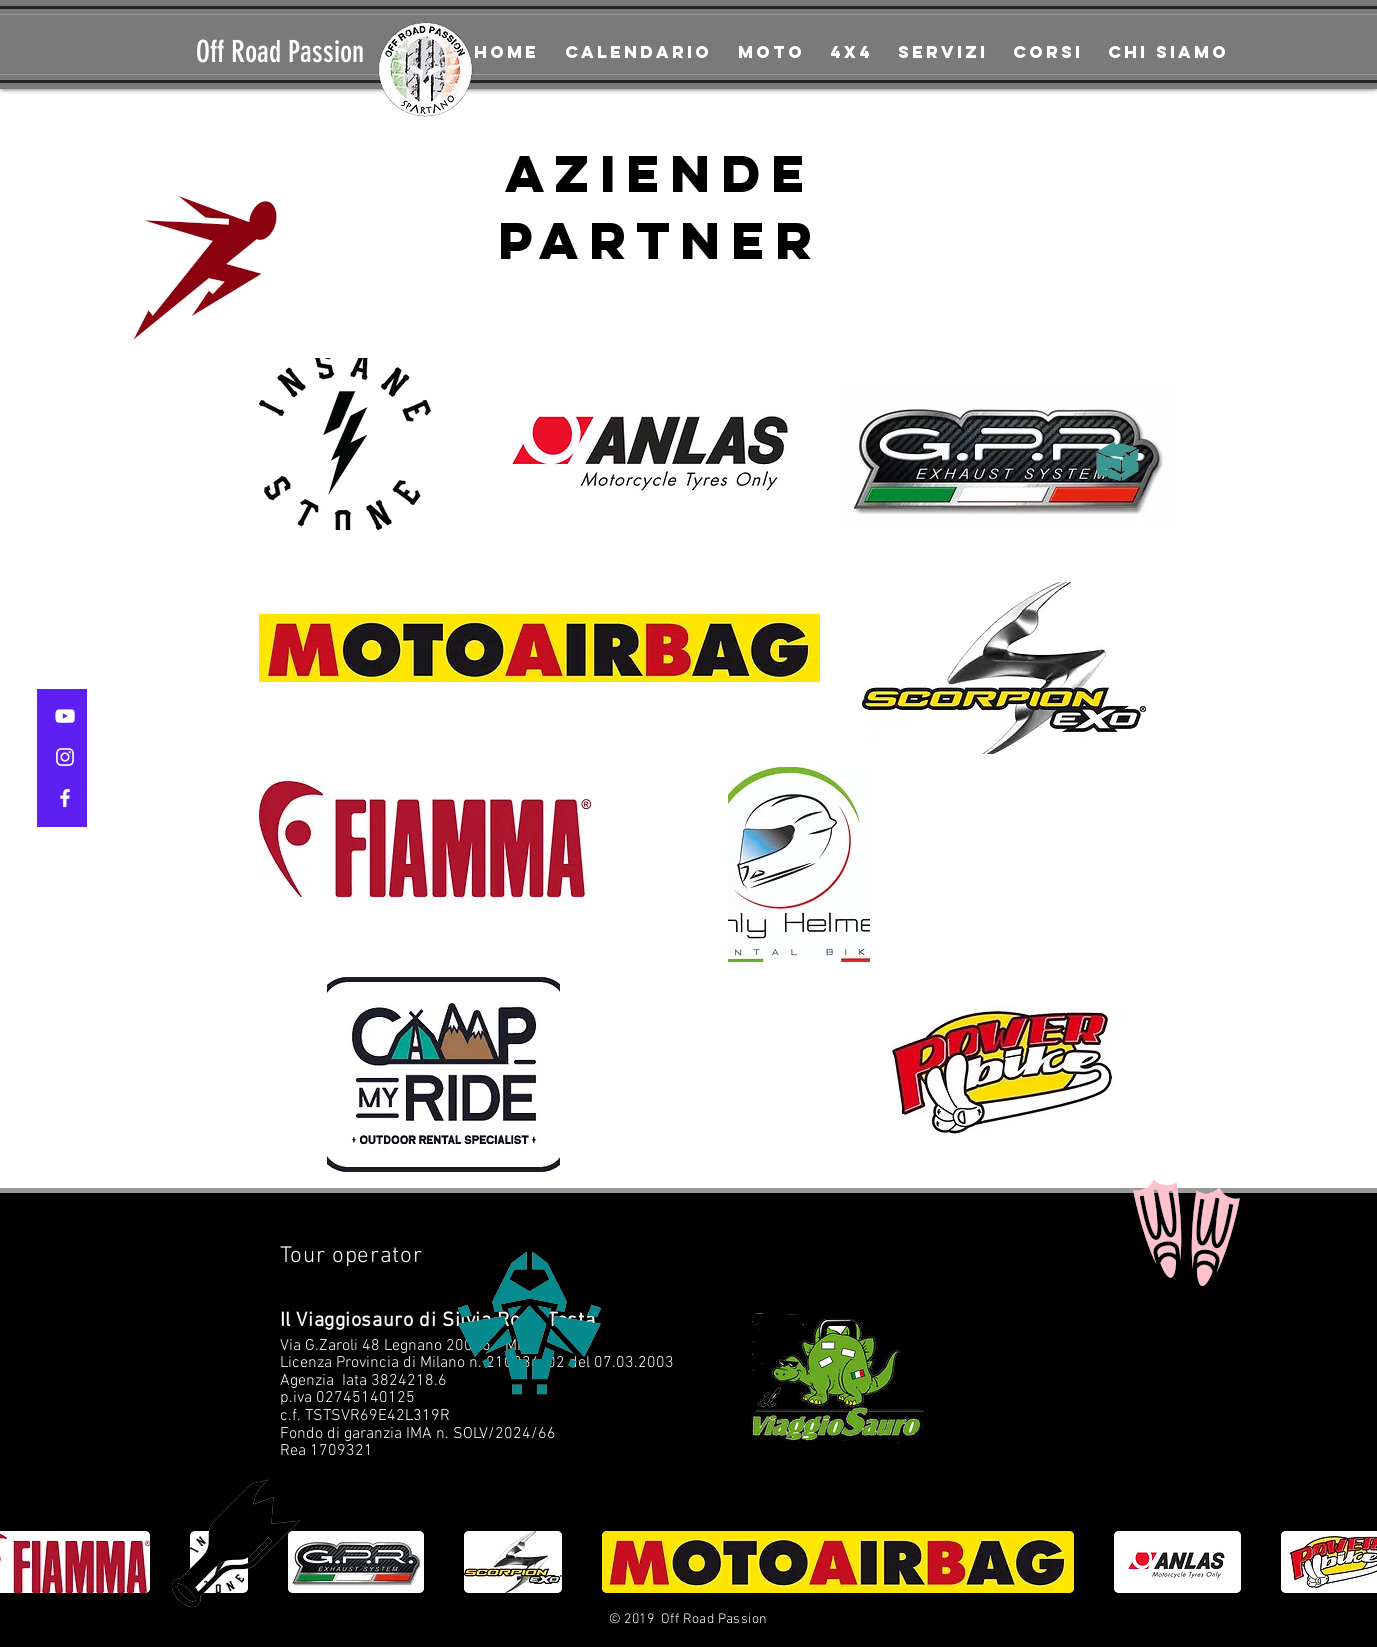 This screenshot has width=1377, height=1647. What do you see at coordinates (204, 268) in the screenshot?
I see `activate sprint or run mode` at bounding box center [204, 268].